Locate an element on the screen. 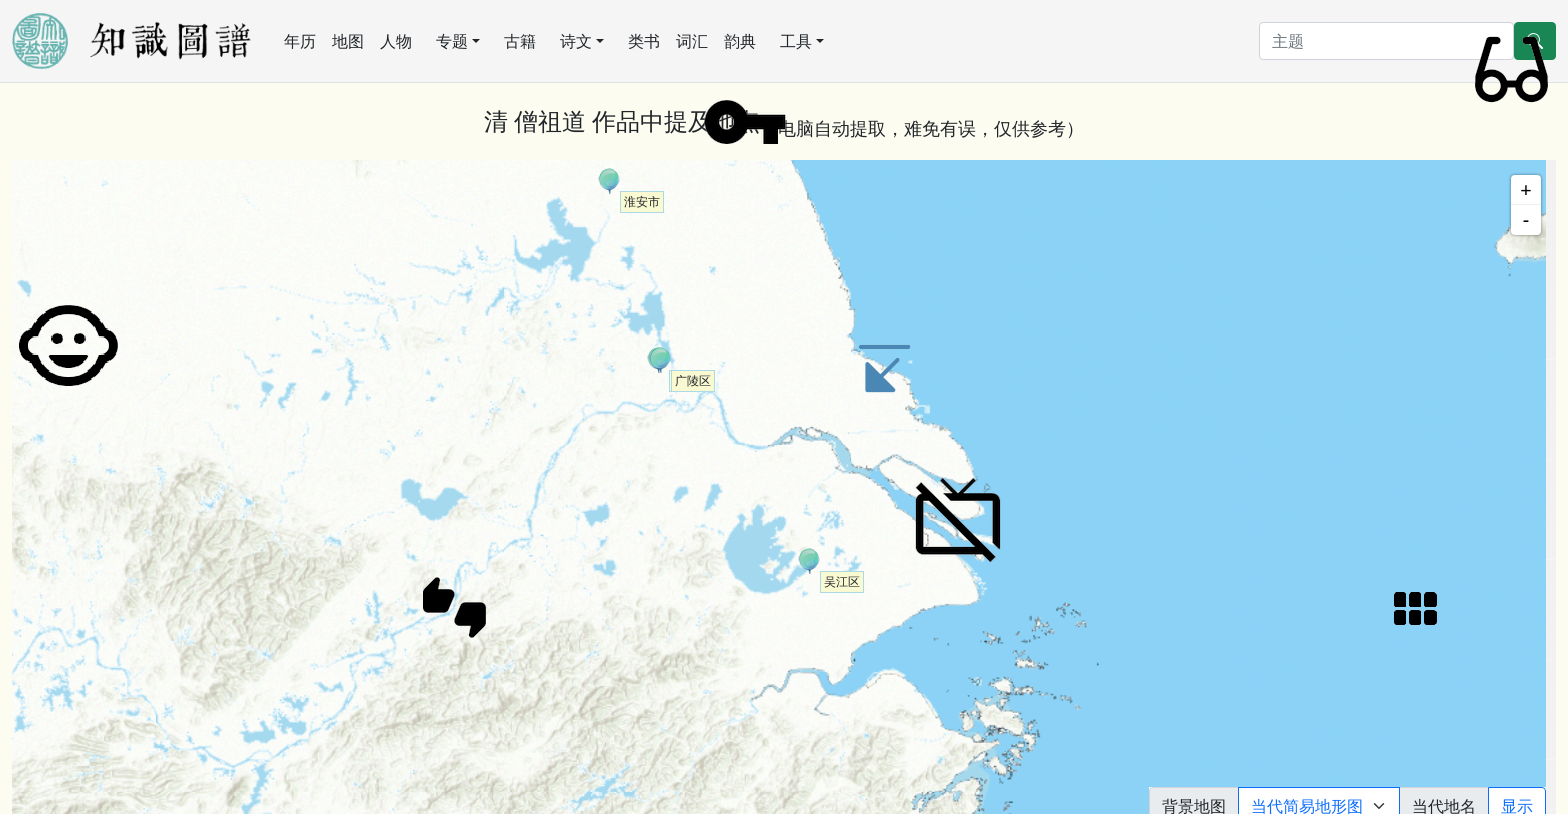  access VPN or secure connection settings is located at coordinates (745, 122).